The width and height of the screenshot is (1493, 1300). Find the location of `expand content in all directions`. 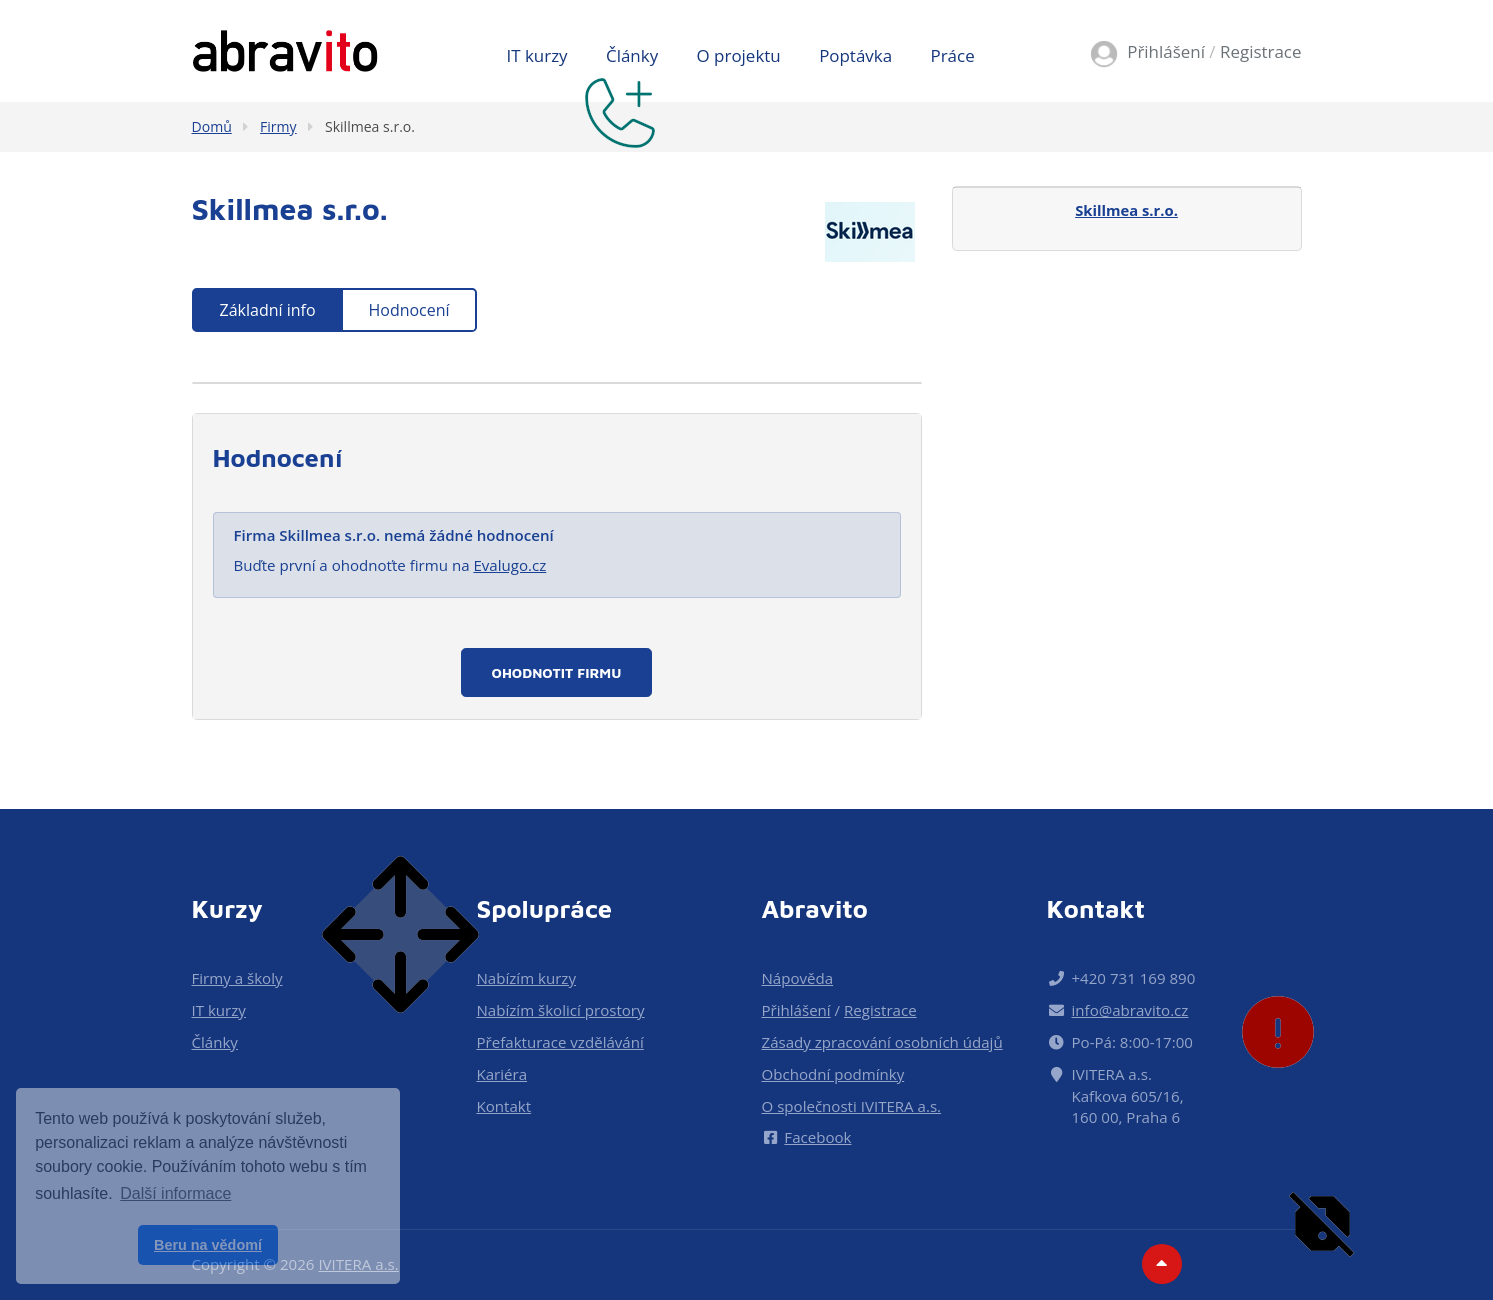

expand content in all directions is located at coordinates (400, 934).